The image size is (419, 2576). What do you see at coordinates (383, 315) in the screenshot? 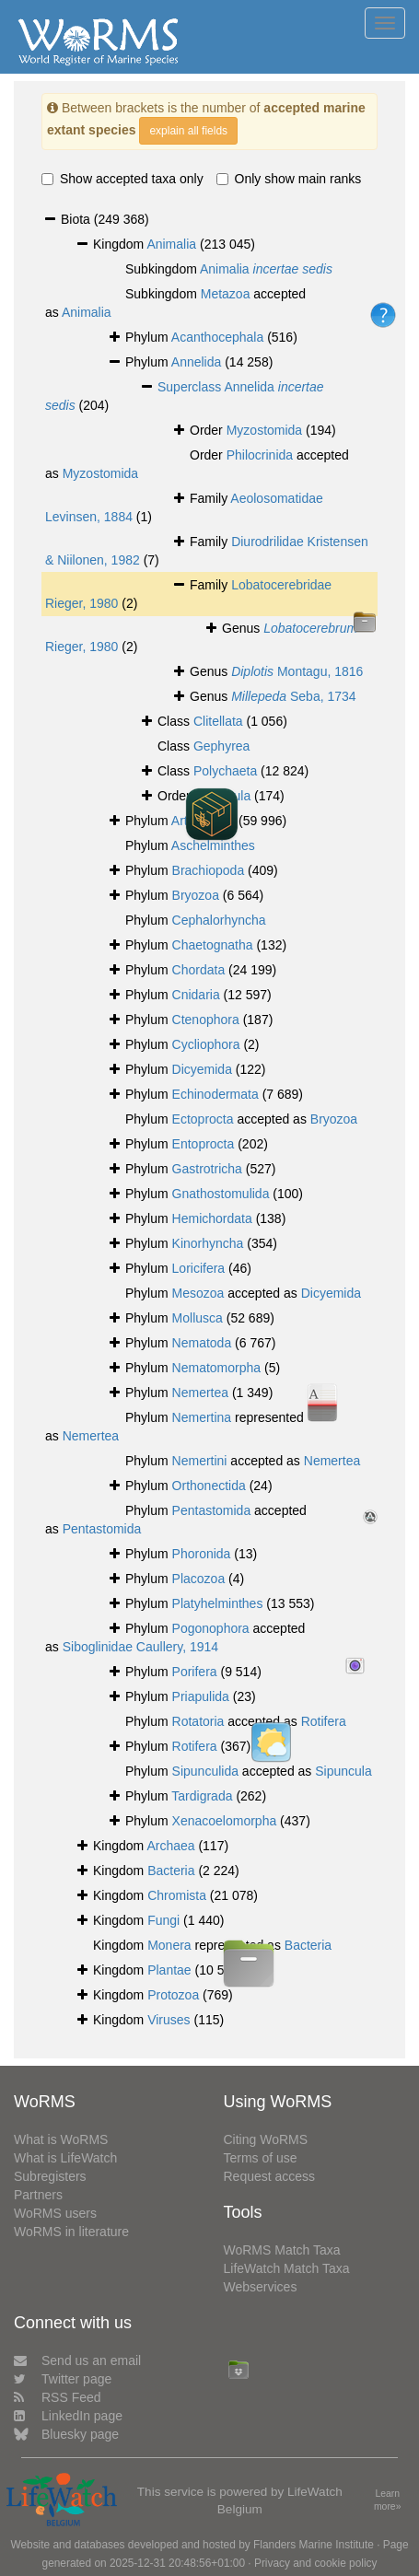
I see `access help documentation and support` at bounding box center [383, 315].